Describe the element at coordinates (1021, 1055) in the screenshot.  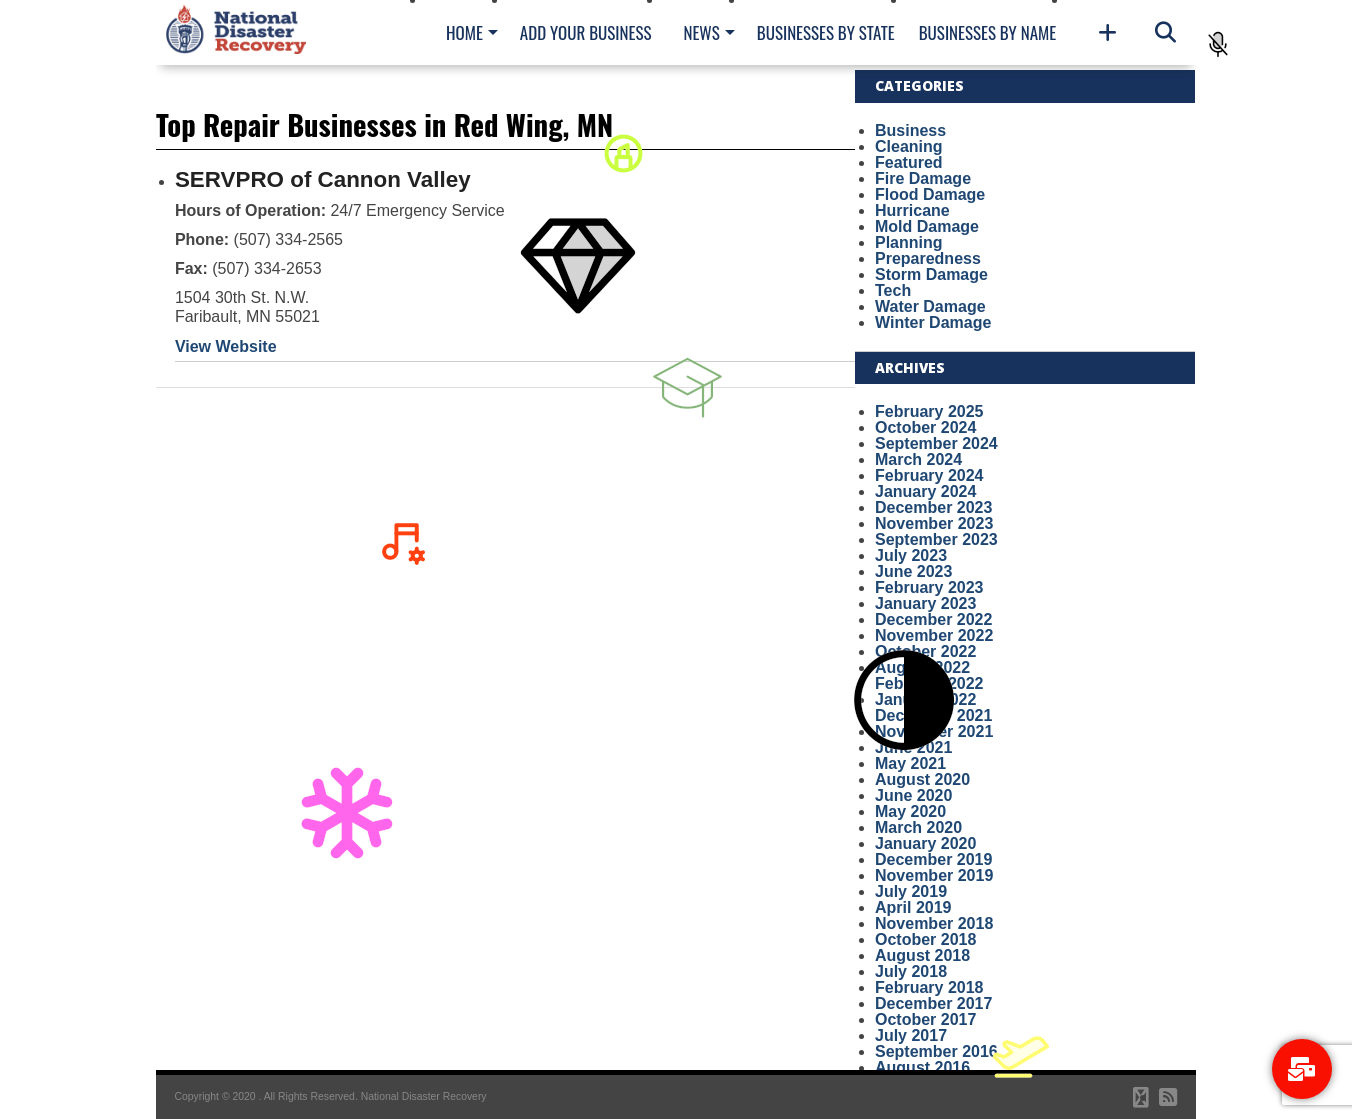
I see `flight departure or takeoff status` at that location.